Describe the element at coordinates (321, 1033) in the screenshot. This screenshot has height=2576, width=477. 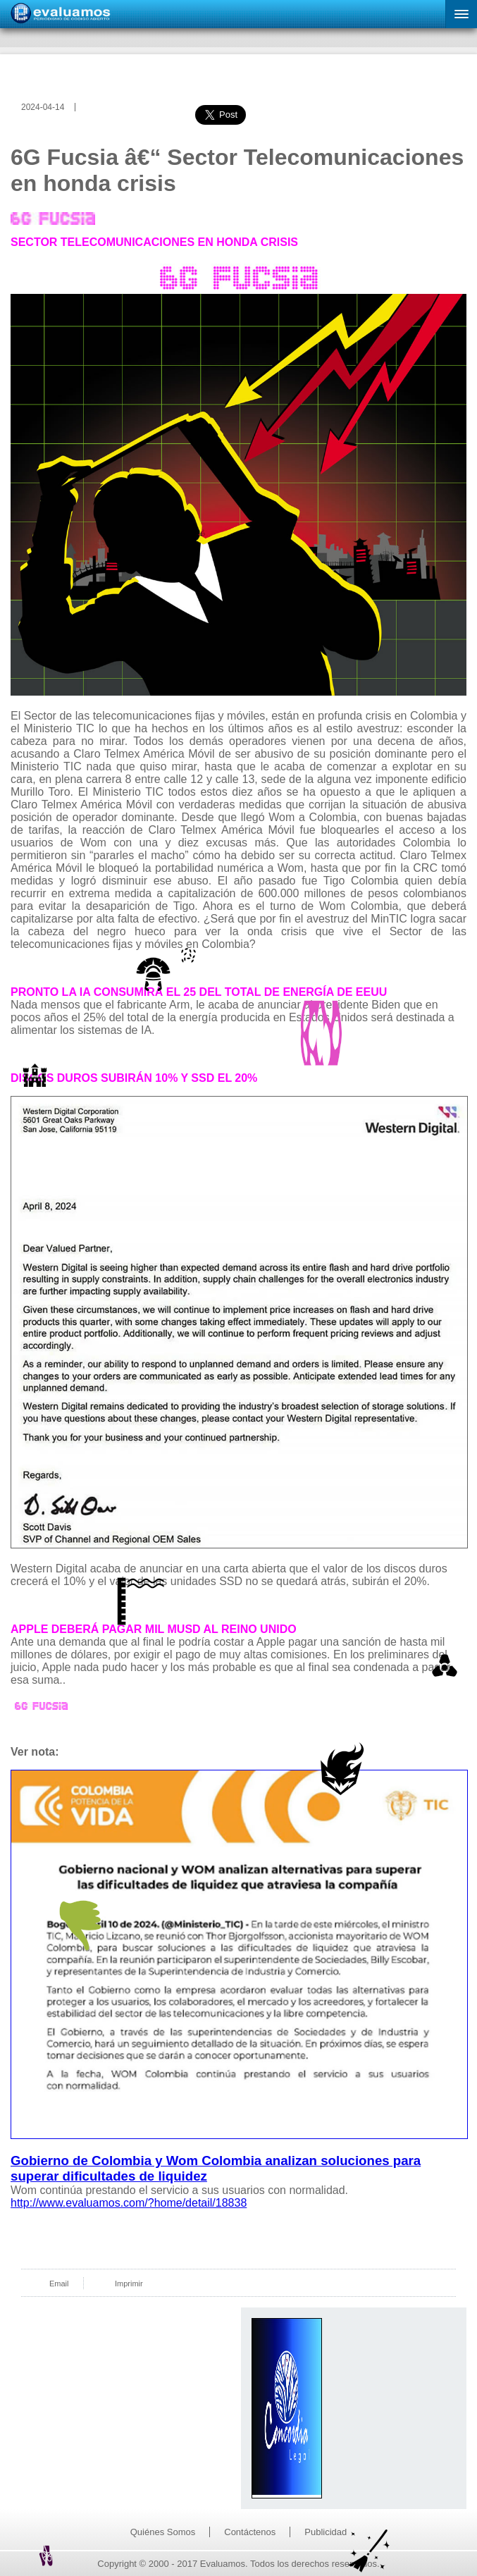
I see `select mucous pillar creature or obstacle in game` at that location.